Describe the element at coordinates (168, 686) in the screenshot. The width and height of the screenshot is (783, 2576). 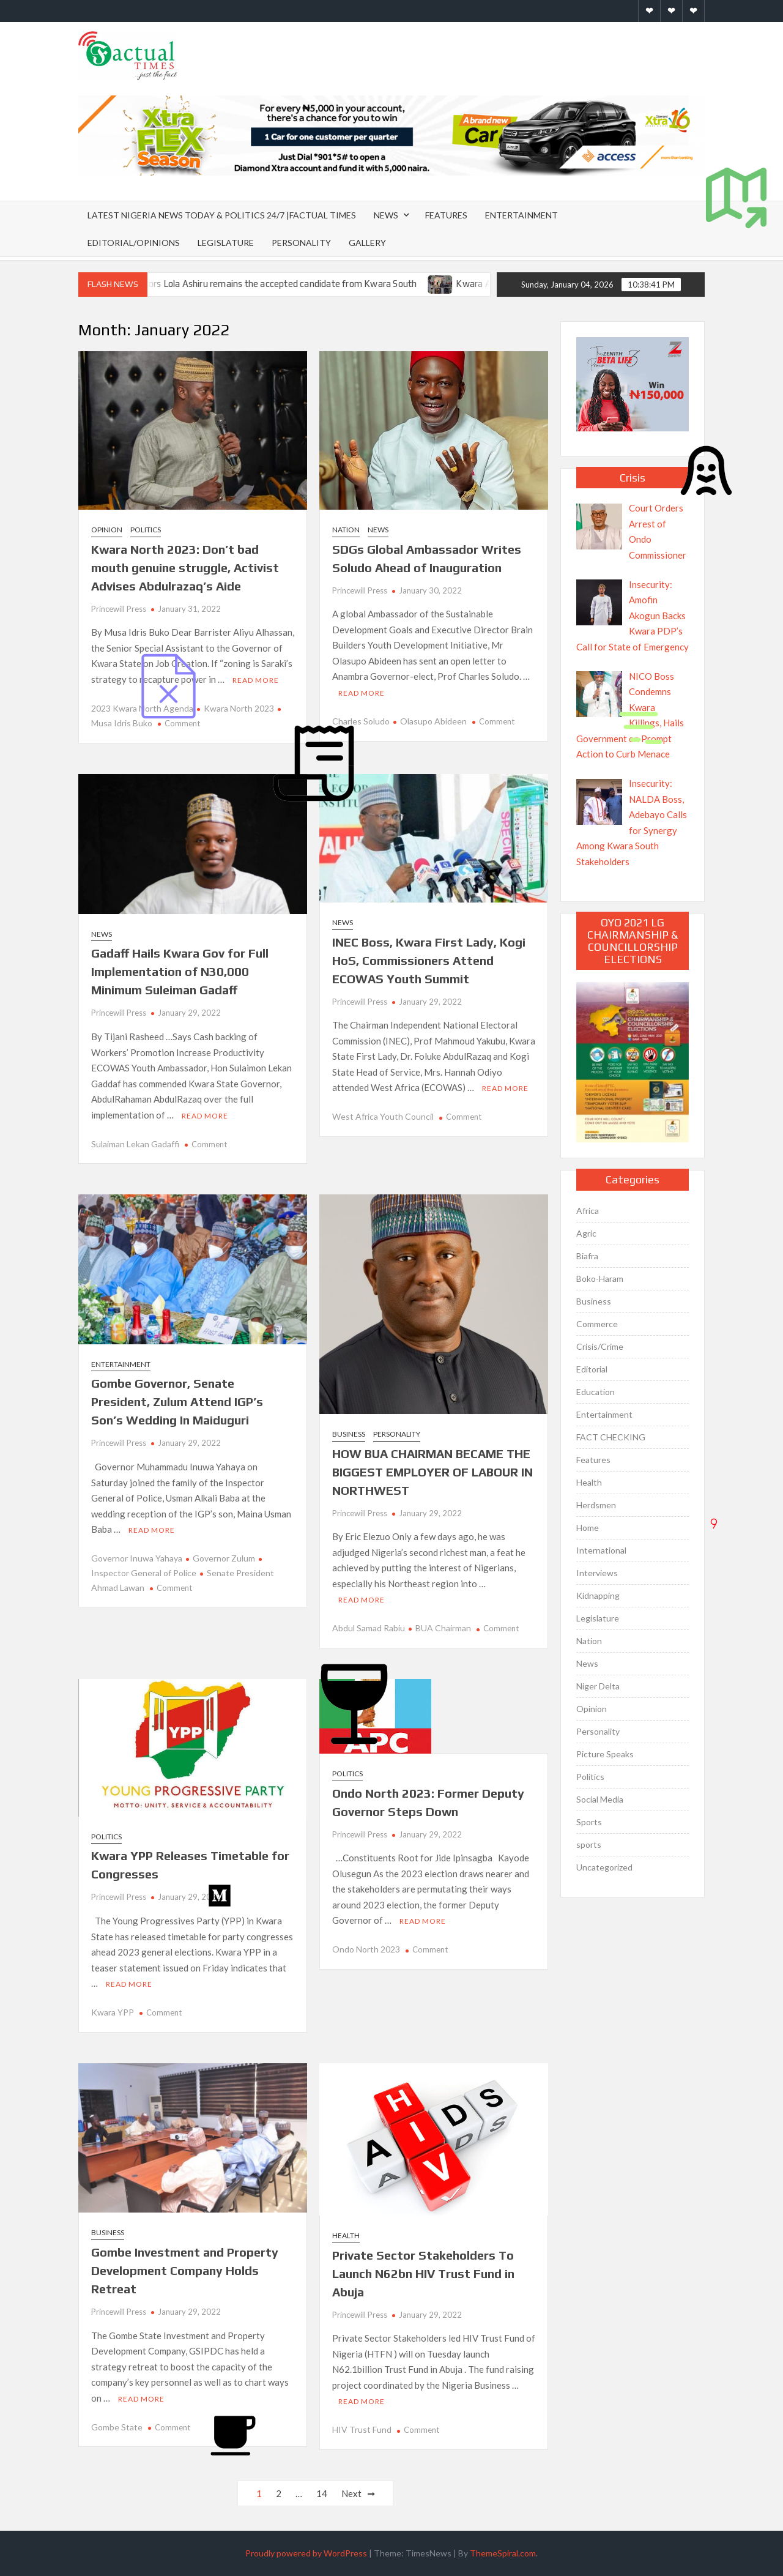
I see `delete or remove a file` at that location.